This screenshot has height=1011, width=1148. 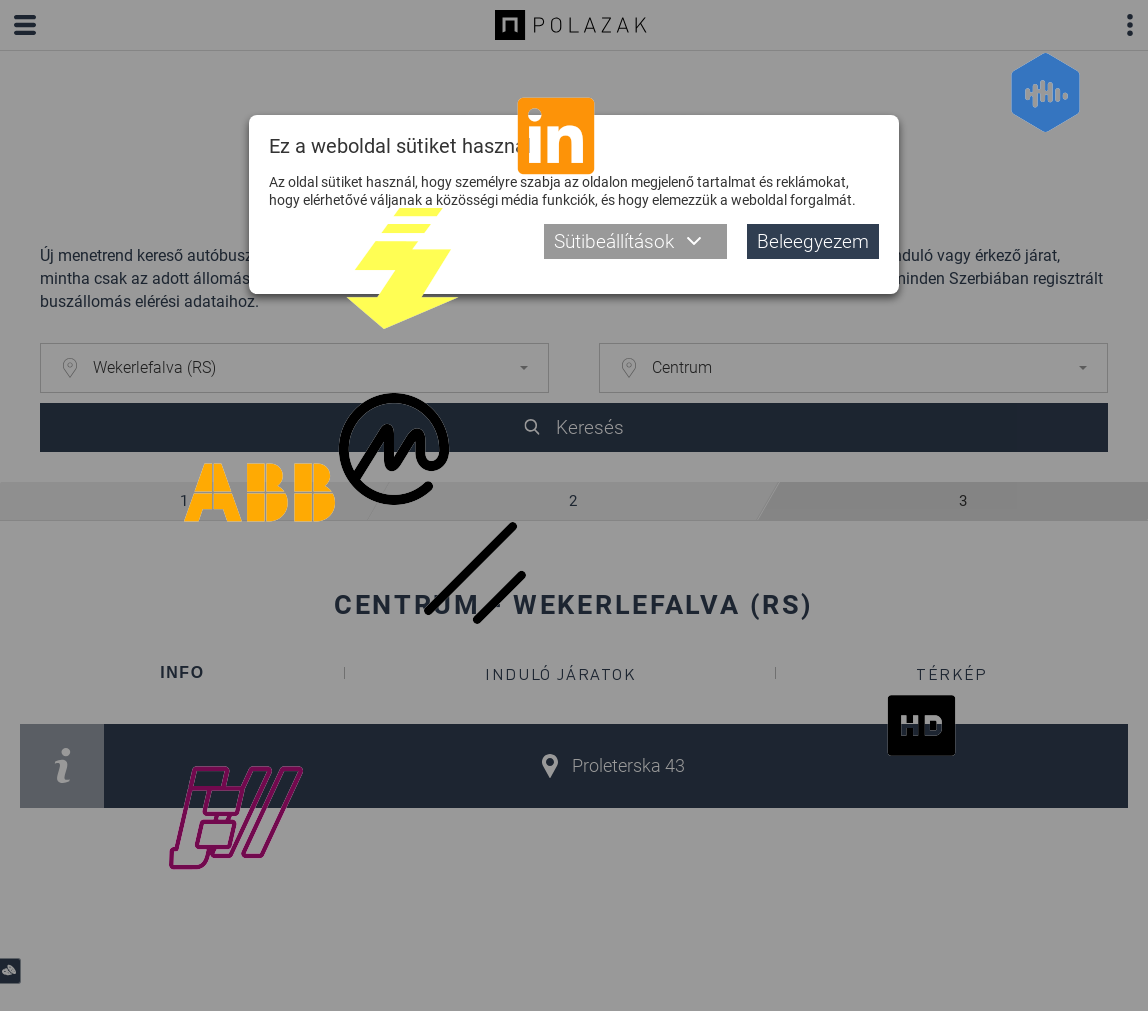 What do you see at coordinates (236, 818) in the screenshot?
I see `eclipse jetty web server logo` at bounding box center [236, 818].